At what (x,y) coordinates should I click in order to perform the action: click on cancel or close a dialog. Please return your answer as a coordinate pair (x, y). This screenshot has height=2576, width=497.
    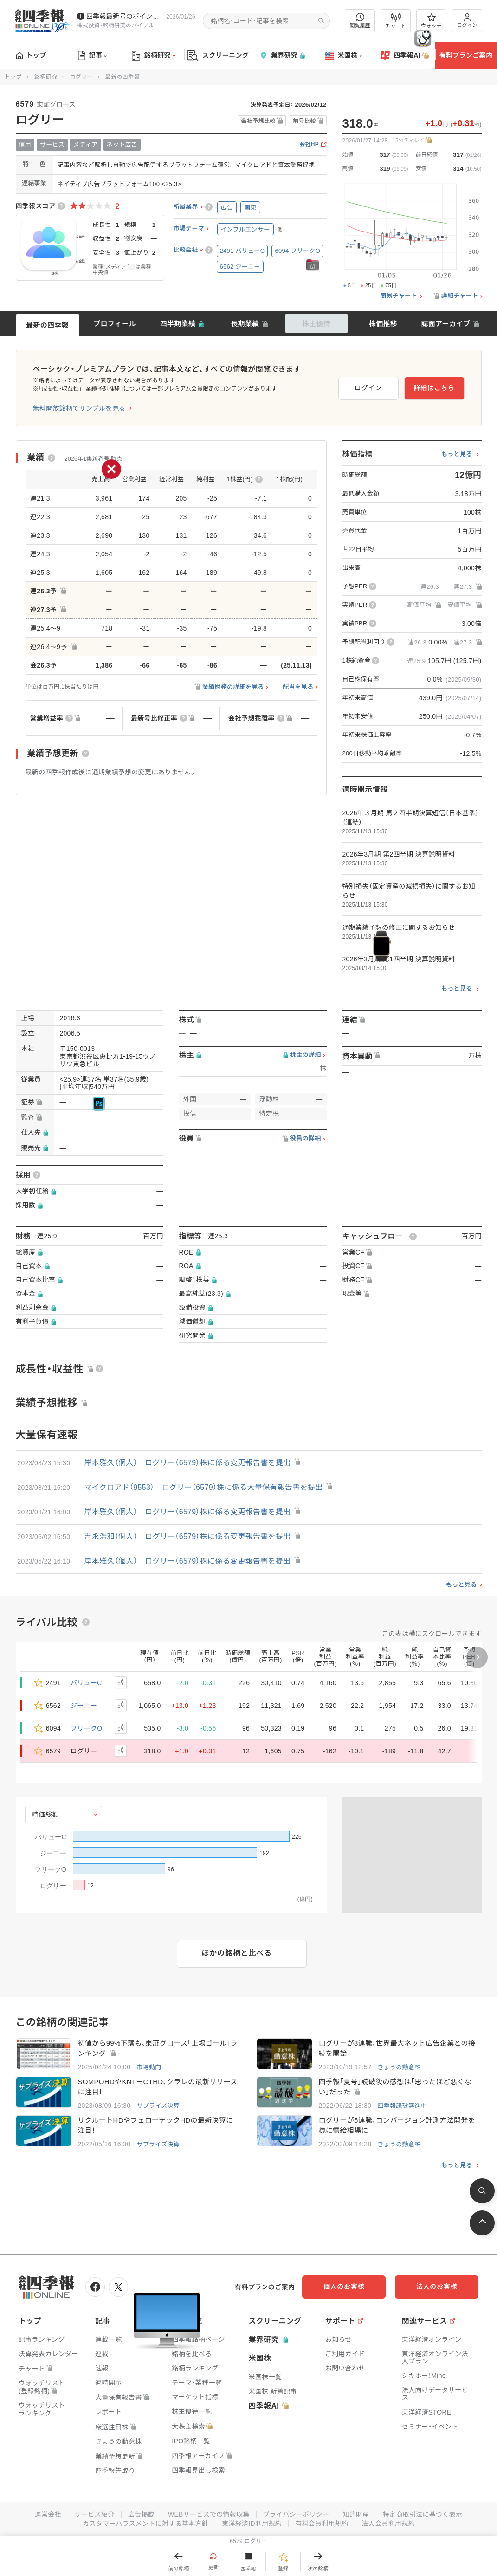
    Looking at the image, I should click on (111, 469).